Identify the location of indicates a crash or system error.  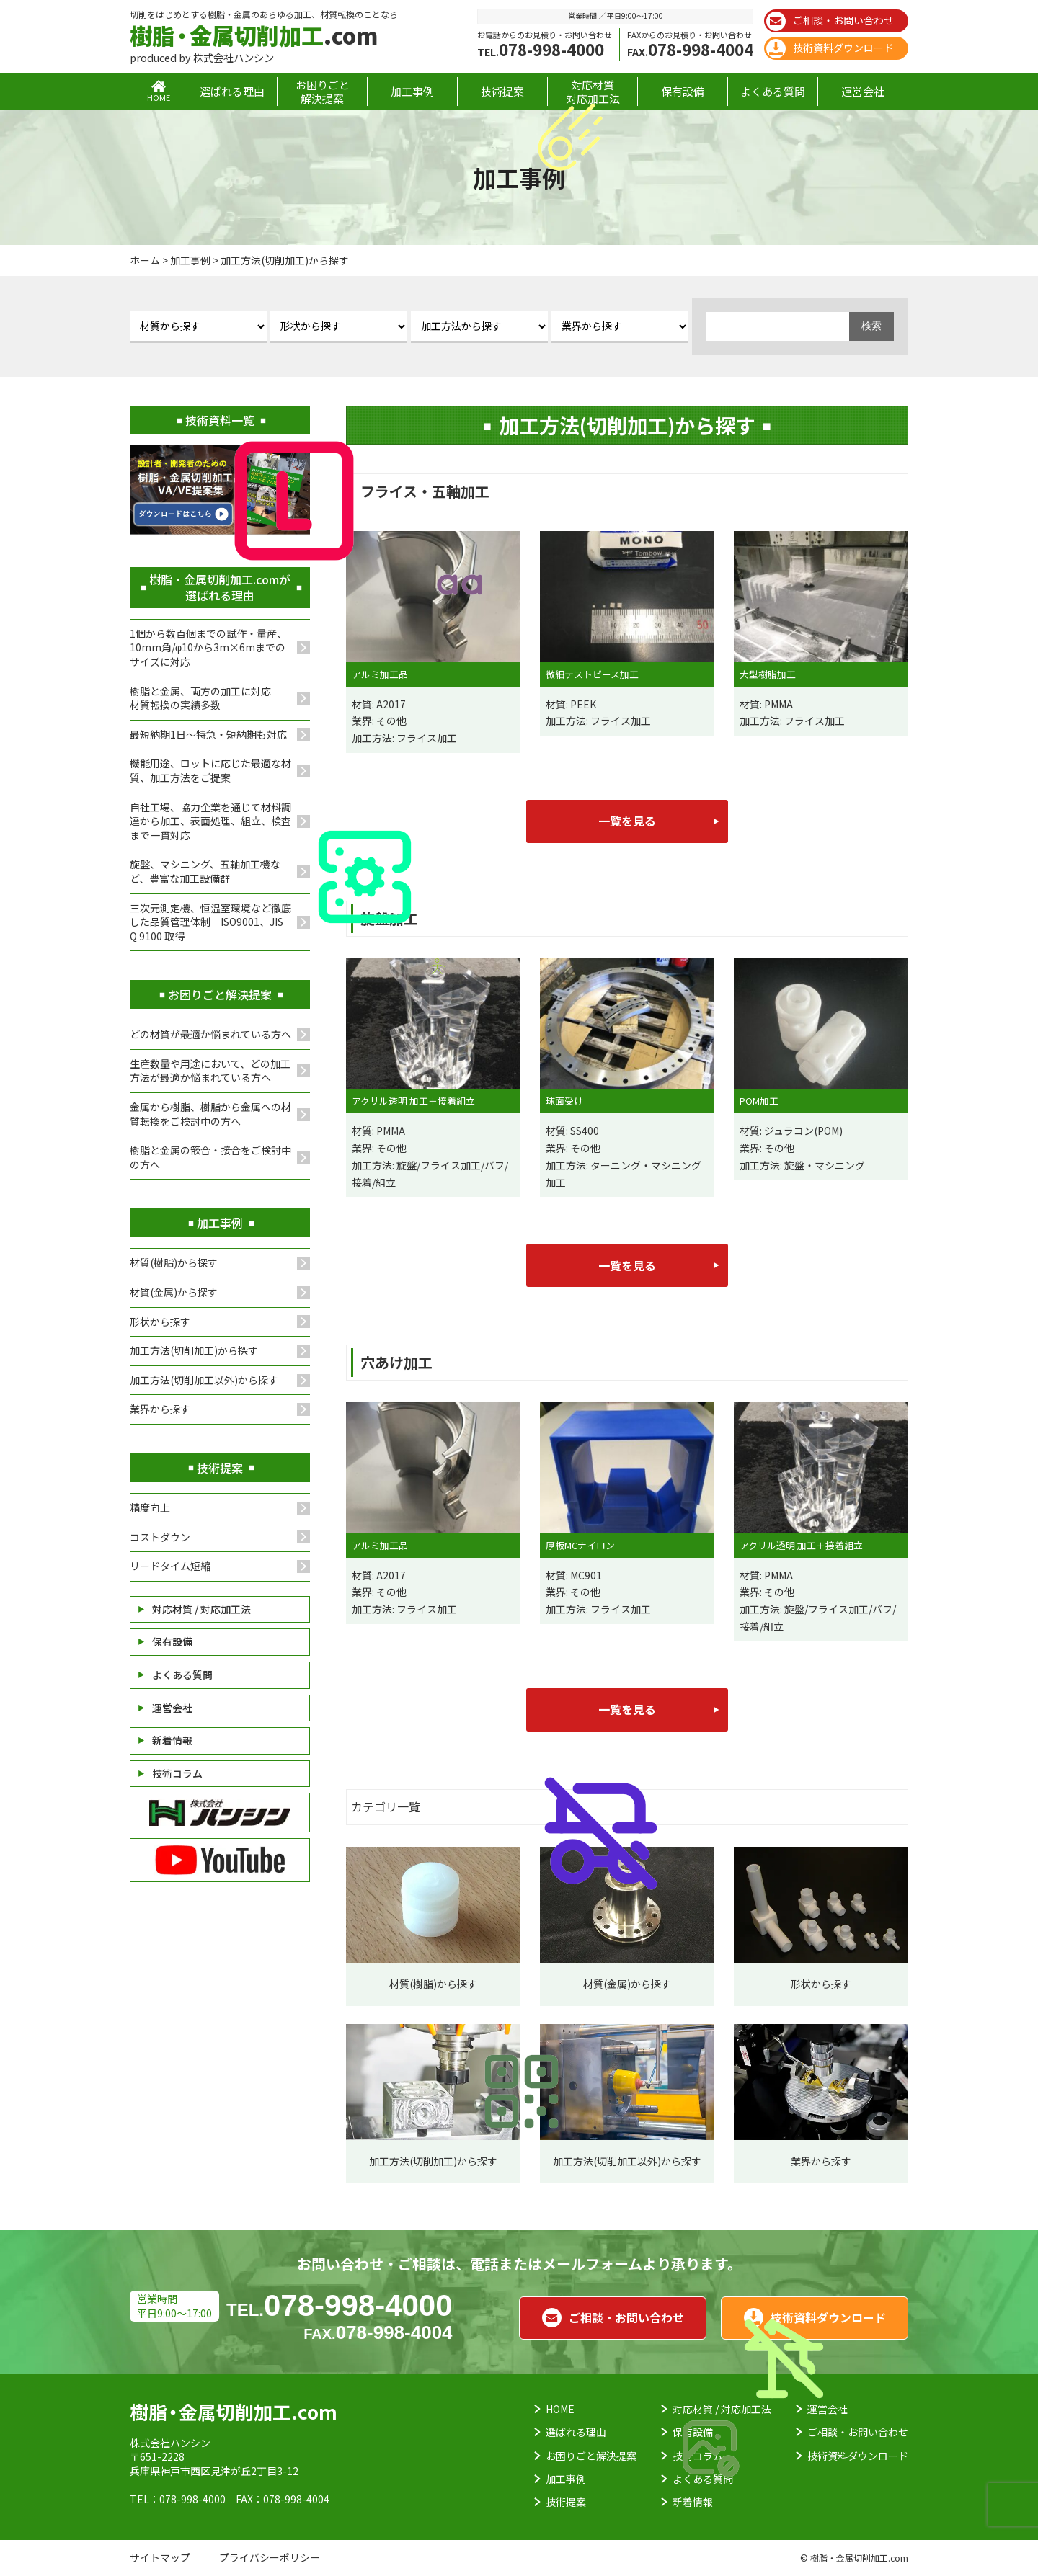
(570, 138).